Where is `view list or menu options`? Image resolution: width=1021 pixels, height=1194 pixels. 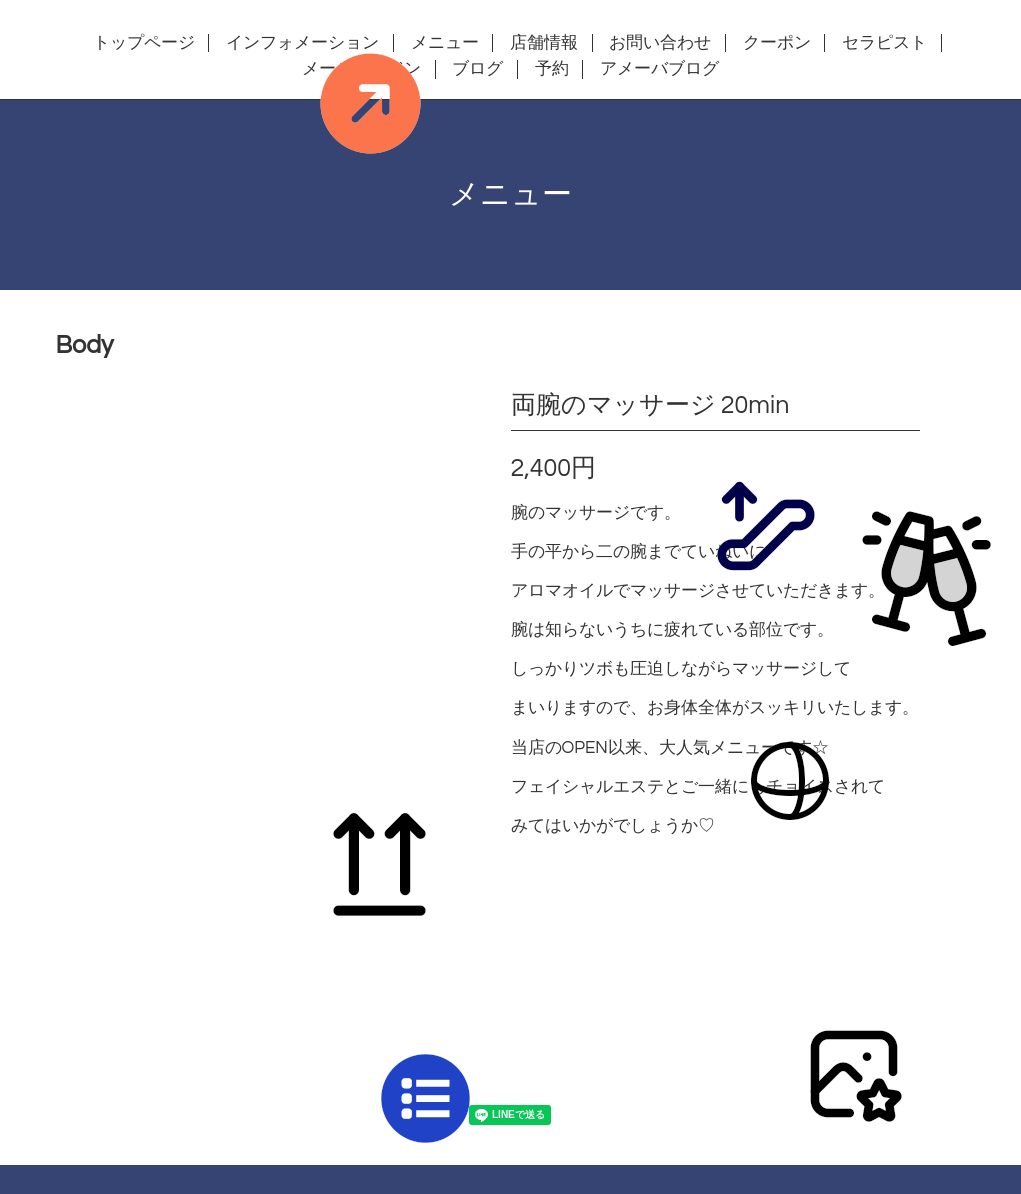 view list or menu options is located at coordinates (425, 1098).